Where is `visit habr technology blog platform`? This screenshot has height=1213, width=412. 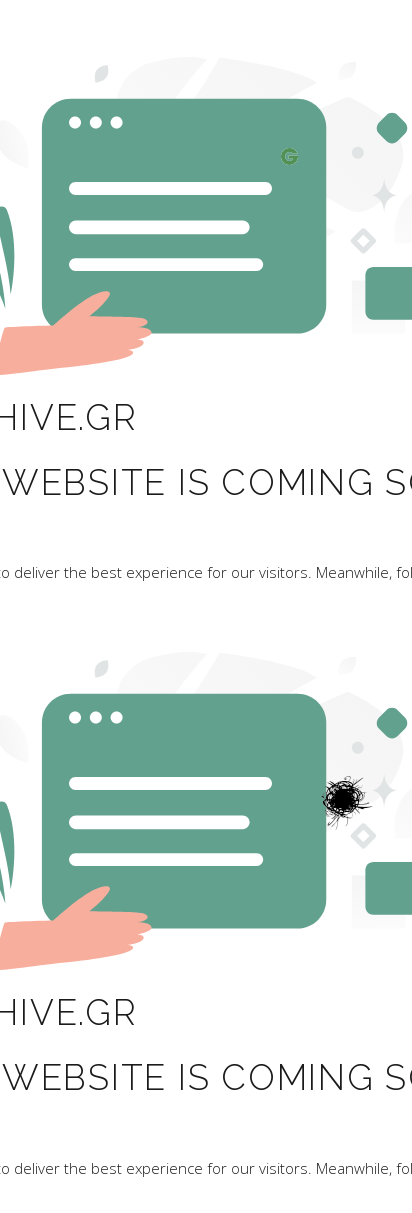 visit habr technology blog platform is located at coordinates (347, 803).